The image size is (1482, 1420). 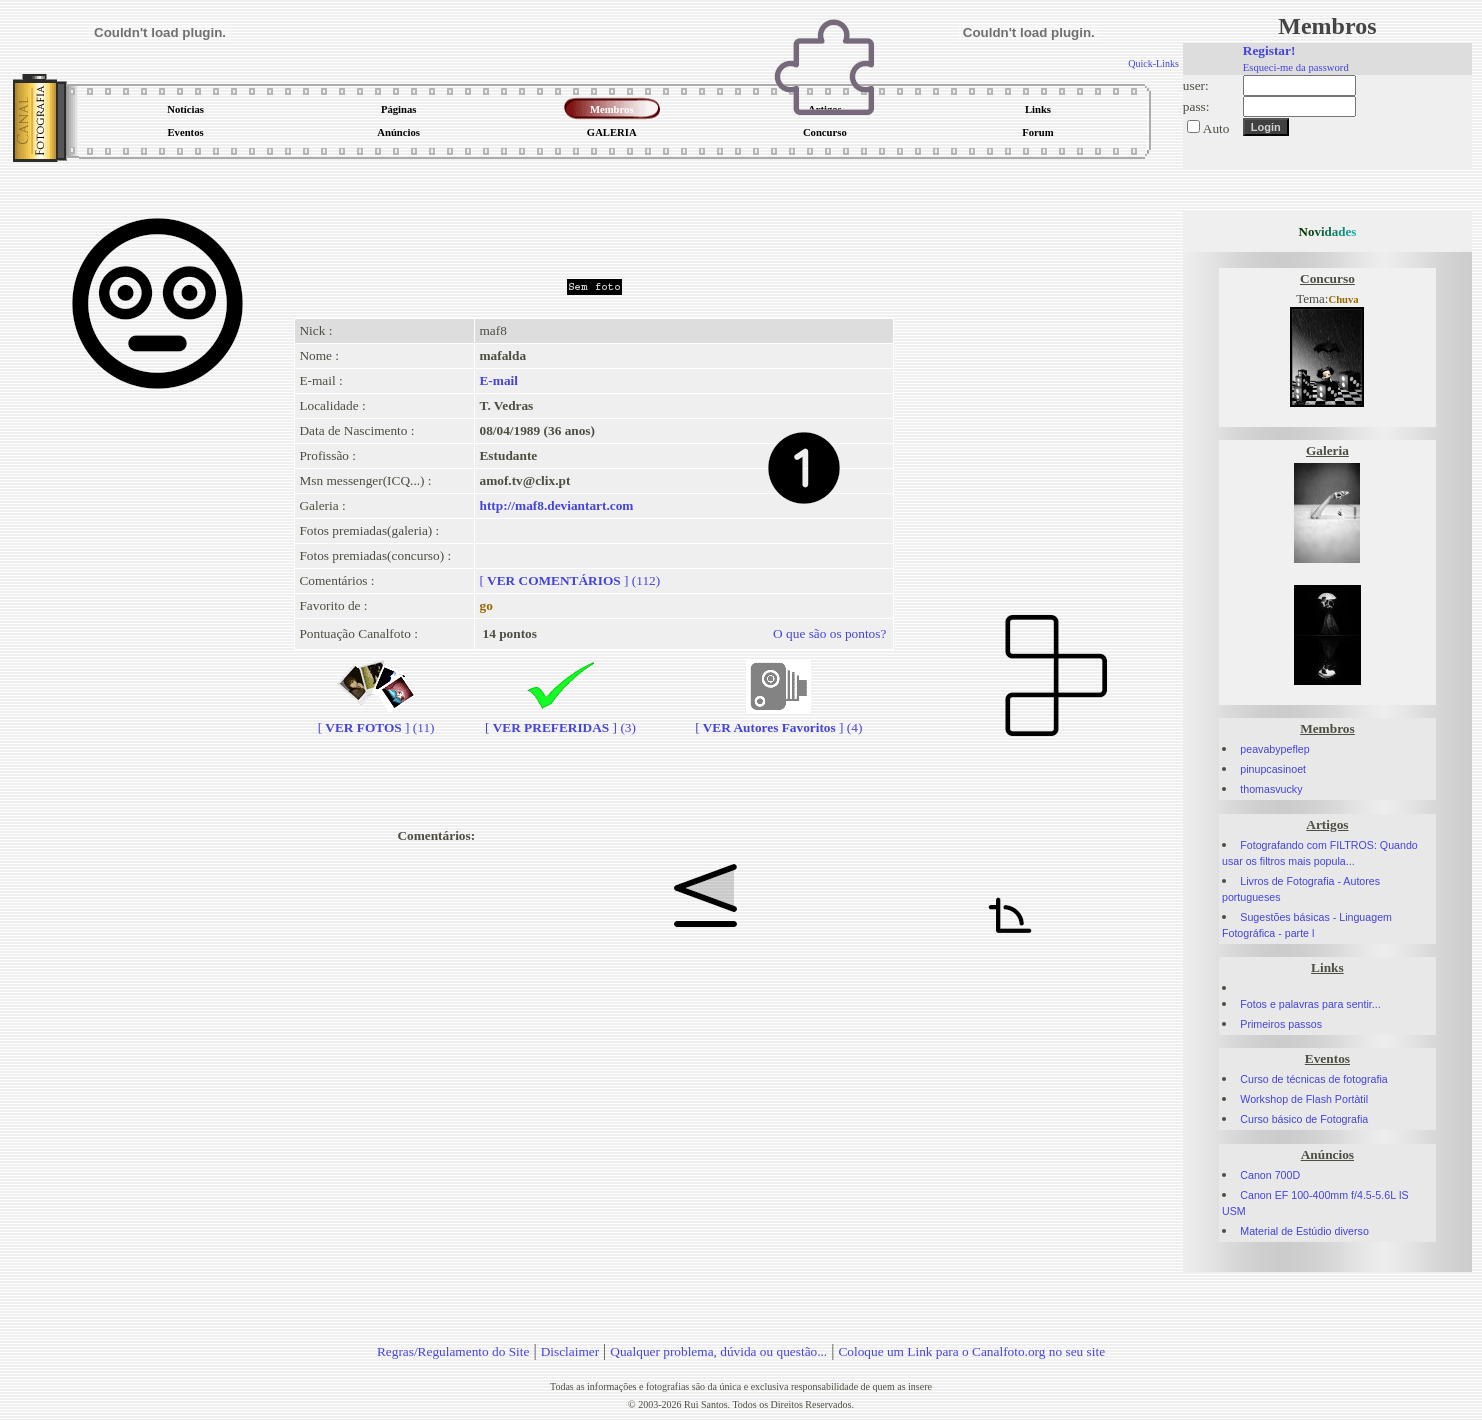 What do you see at coordinates (1046, 675) in the screenshot?
I see `open replit coding environment` at bounding box center [1046, 675].